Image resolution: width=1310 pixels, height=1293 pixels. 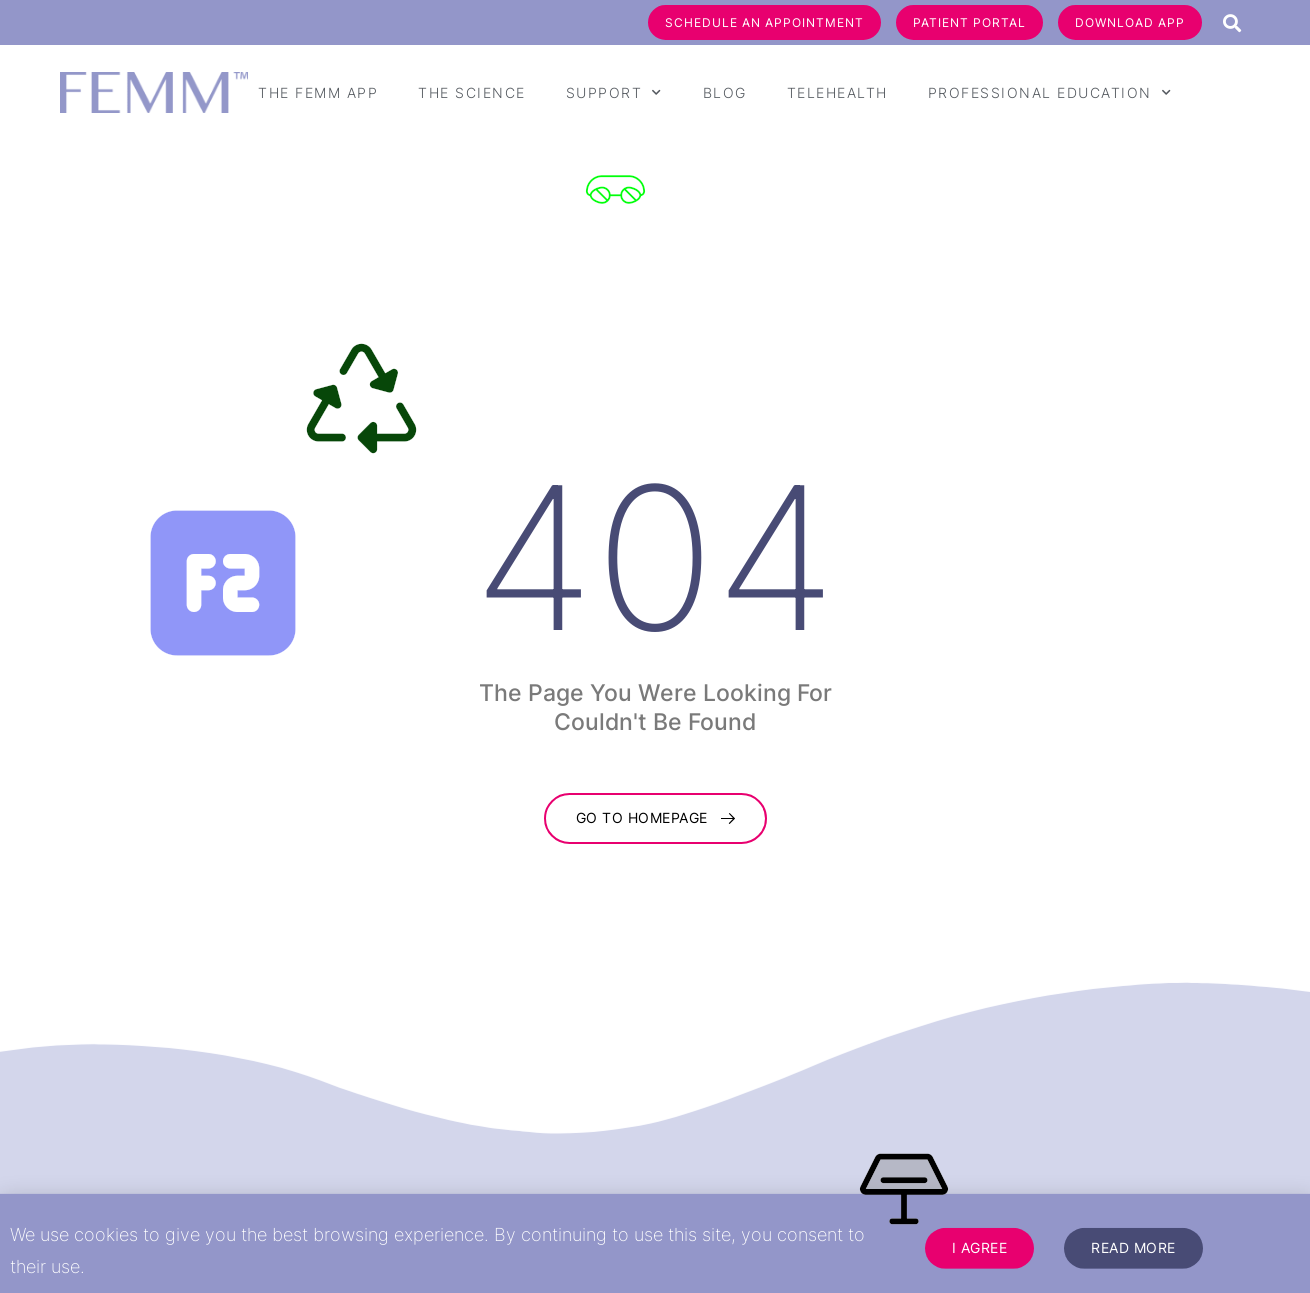 What do you see at coordinates (223, 583) in the screenshot?
I see `toggle F2 function key shortcut` at bounding box center [223, 583].